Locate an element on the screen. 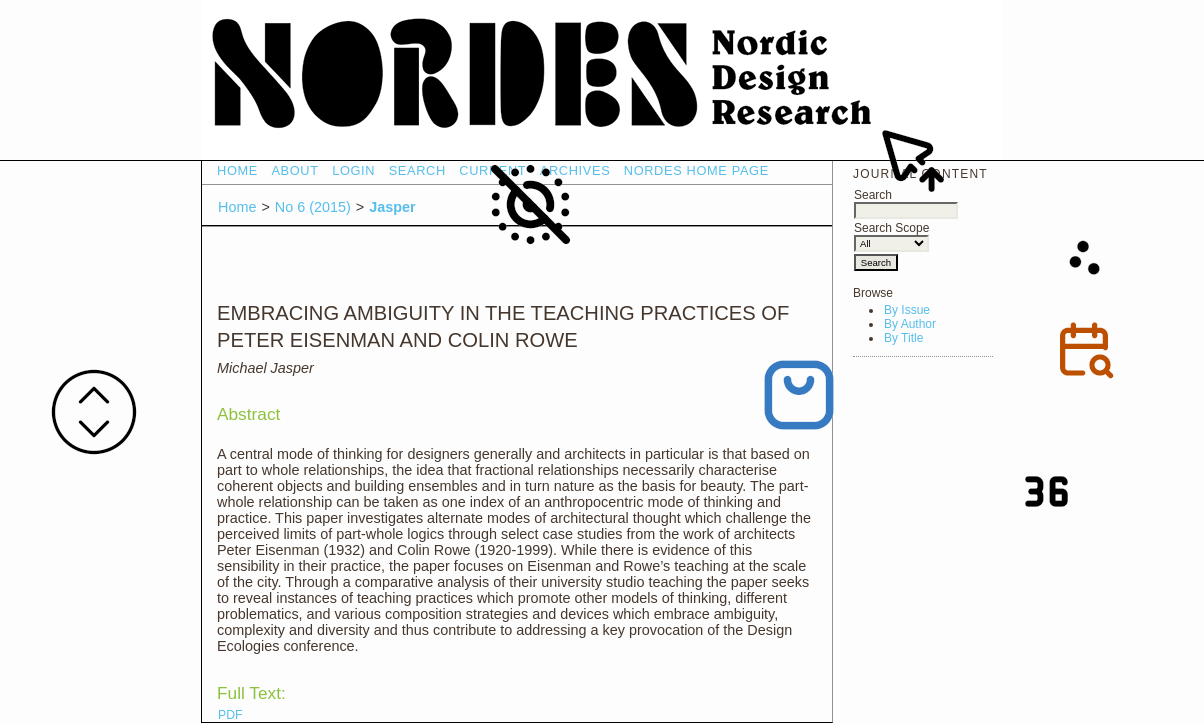 This screenshot has height=723, width=1204. view data as a scatter plot chart is located at coordinates (1085, 258).